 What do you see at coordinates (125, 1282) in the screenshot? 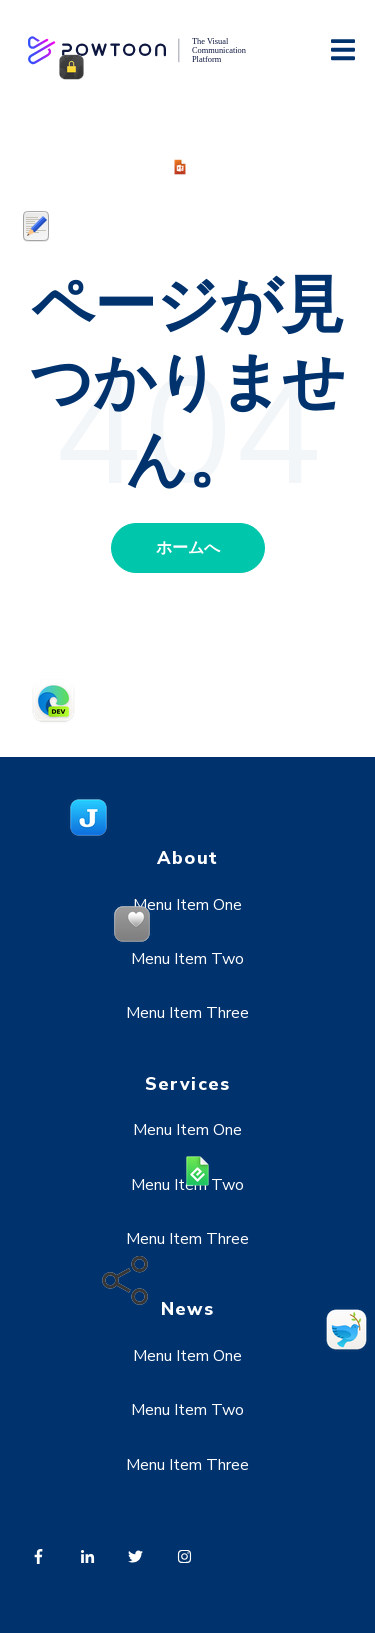
I see `access screen sharing or remote desktop settings` at bounding box center [125, 1282].